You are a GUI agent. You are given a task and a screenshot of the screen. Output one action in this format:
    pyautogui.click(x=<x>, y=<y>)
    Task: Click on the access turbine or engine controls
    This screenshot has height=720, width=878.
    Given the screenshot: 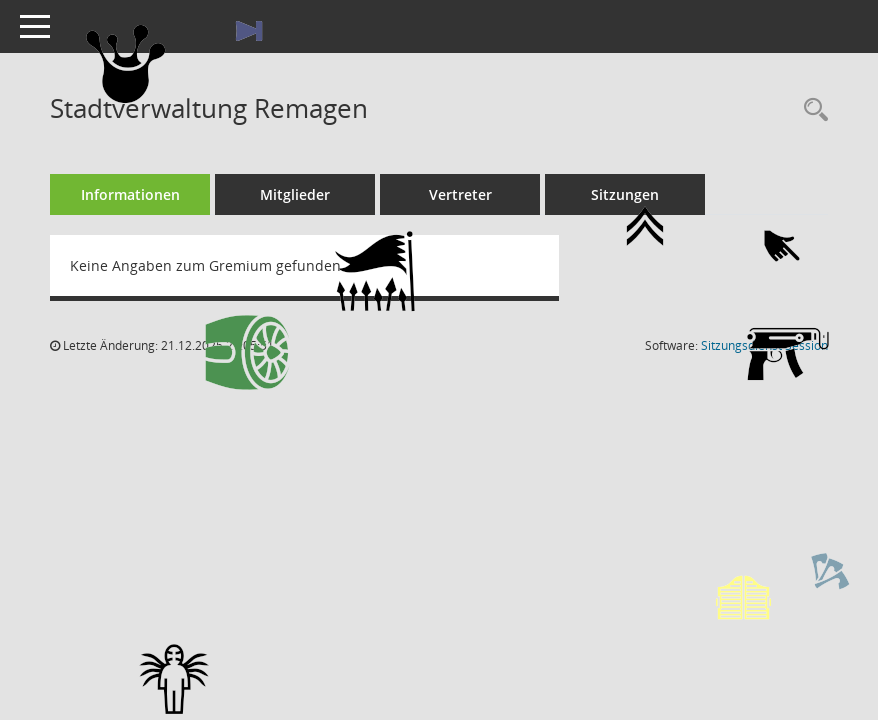 What is the action you would take?
    pyautogui.click(x=247, y=352)
    